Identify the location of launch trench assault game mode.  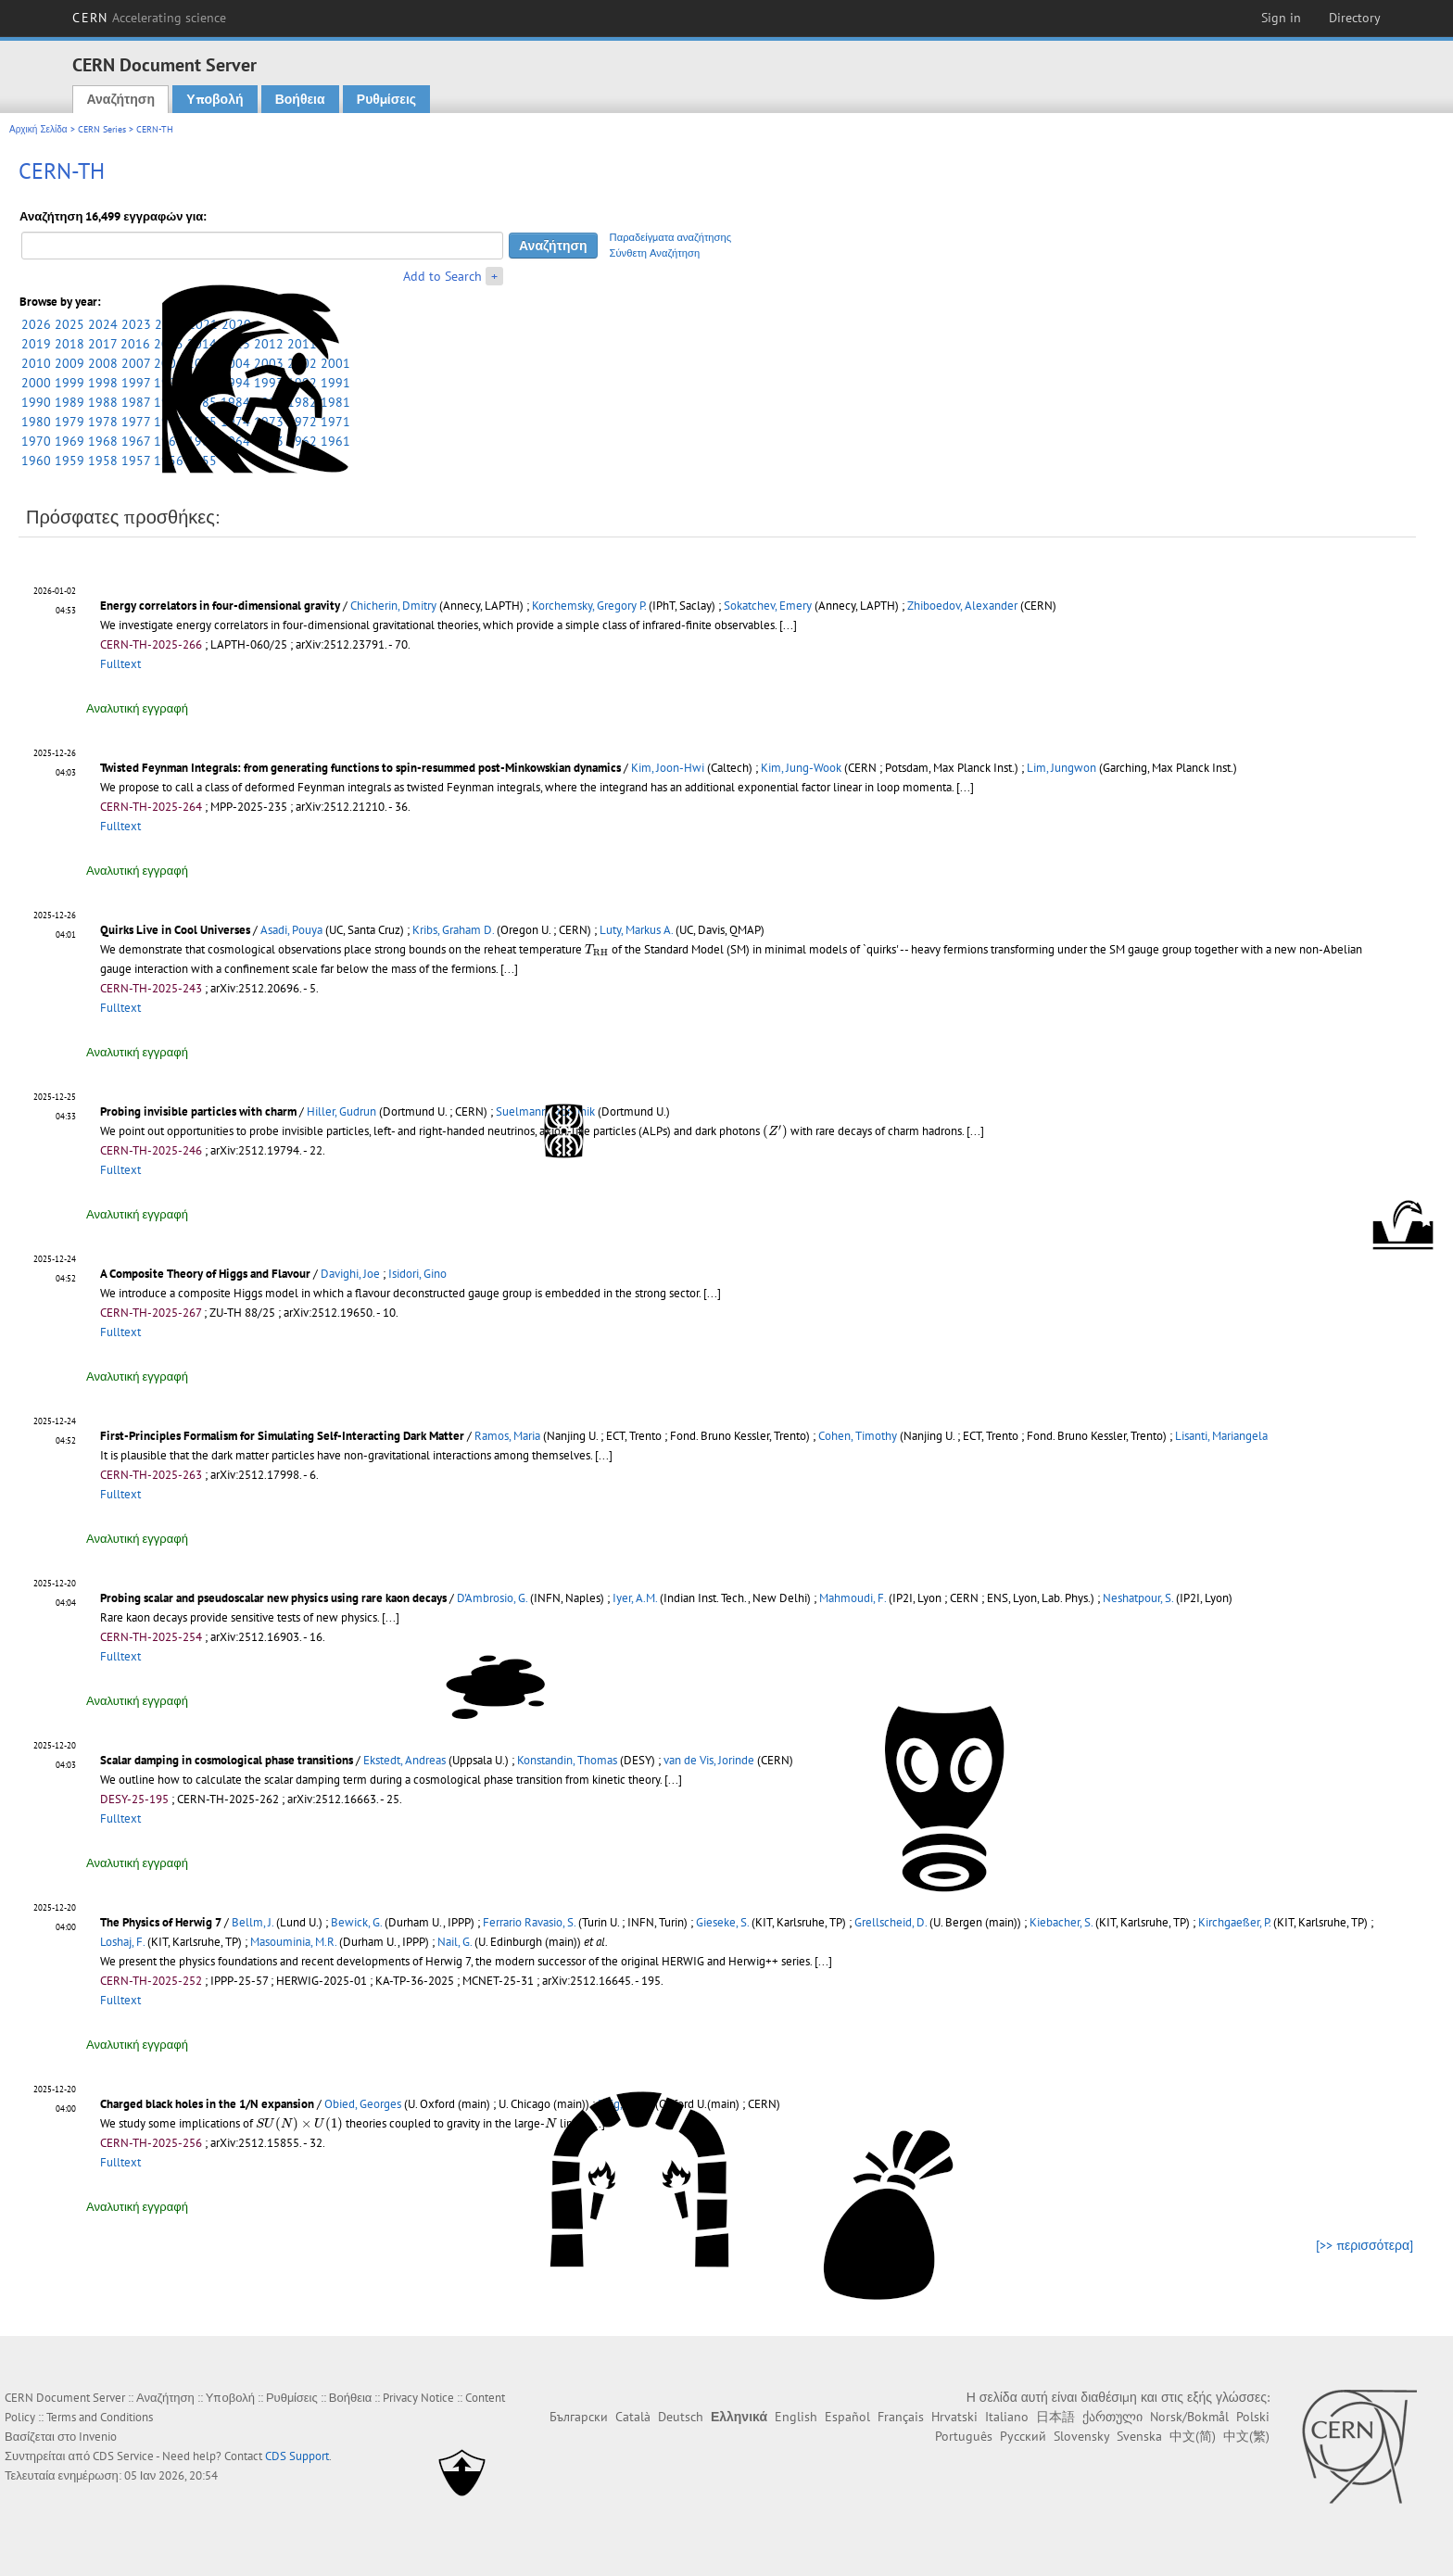
(1402, 1219).